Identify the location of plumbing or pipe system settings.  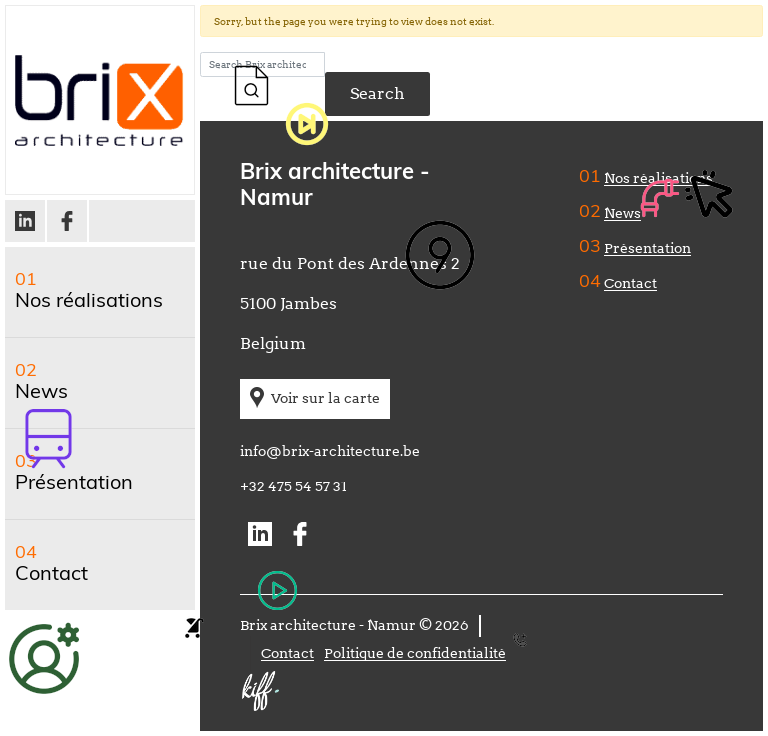
(658, 196).